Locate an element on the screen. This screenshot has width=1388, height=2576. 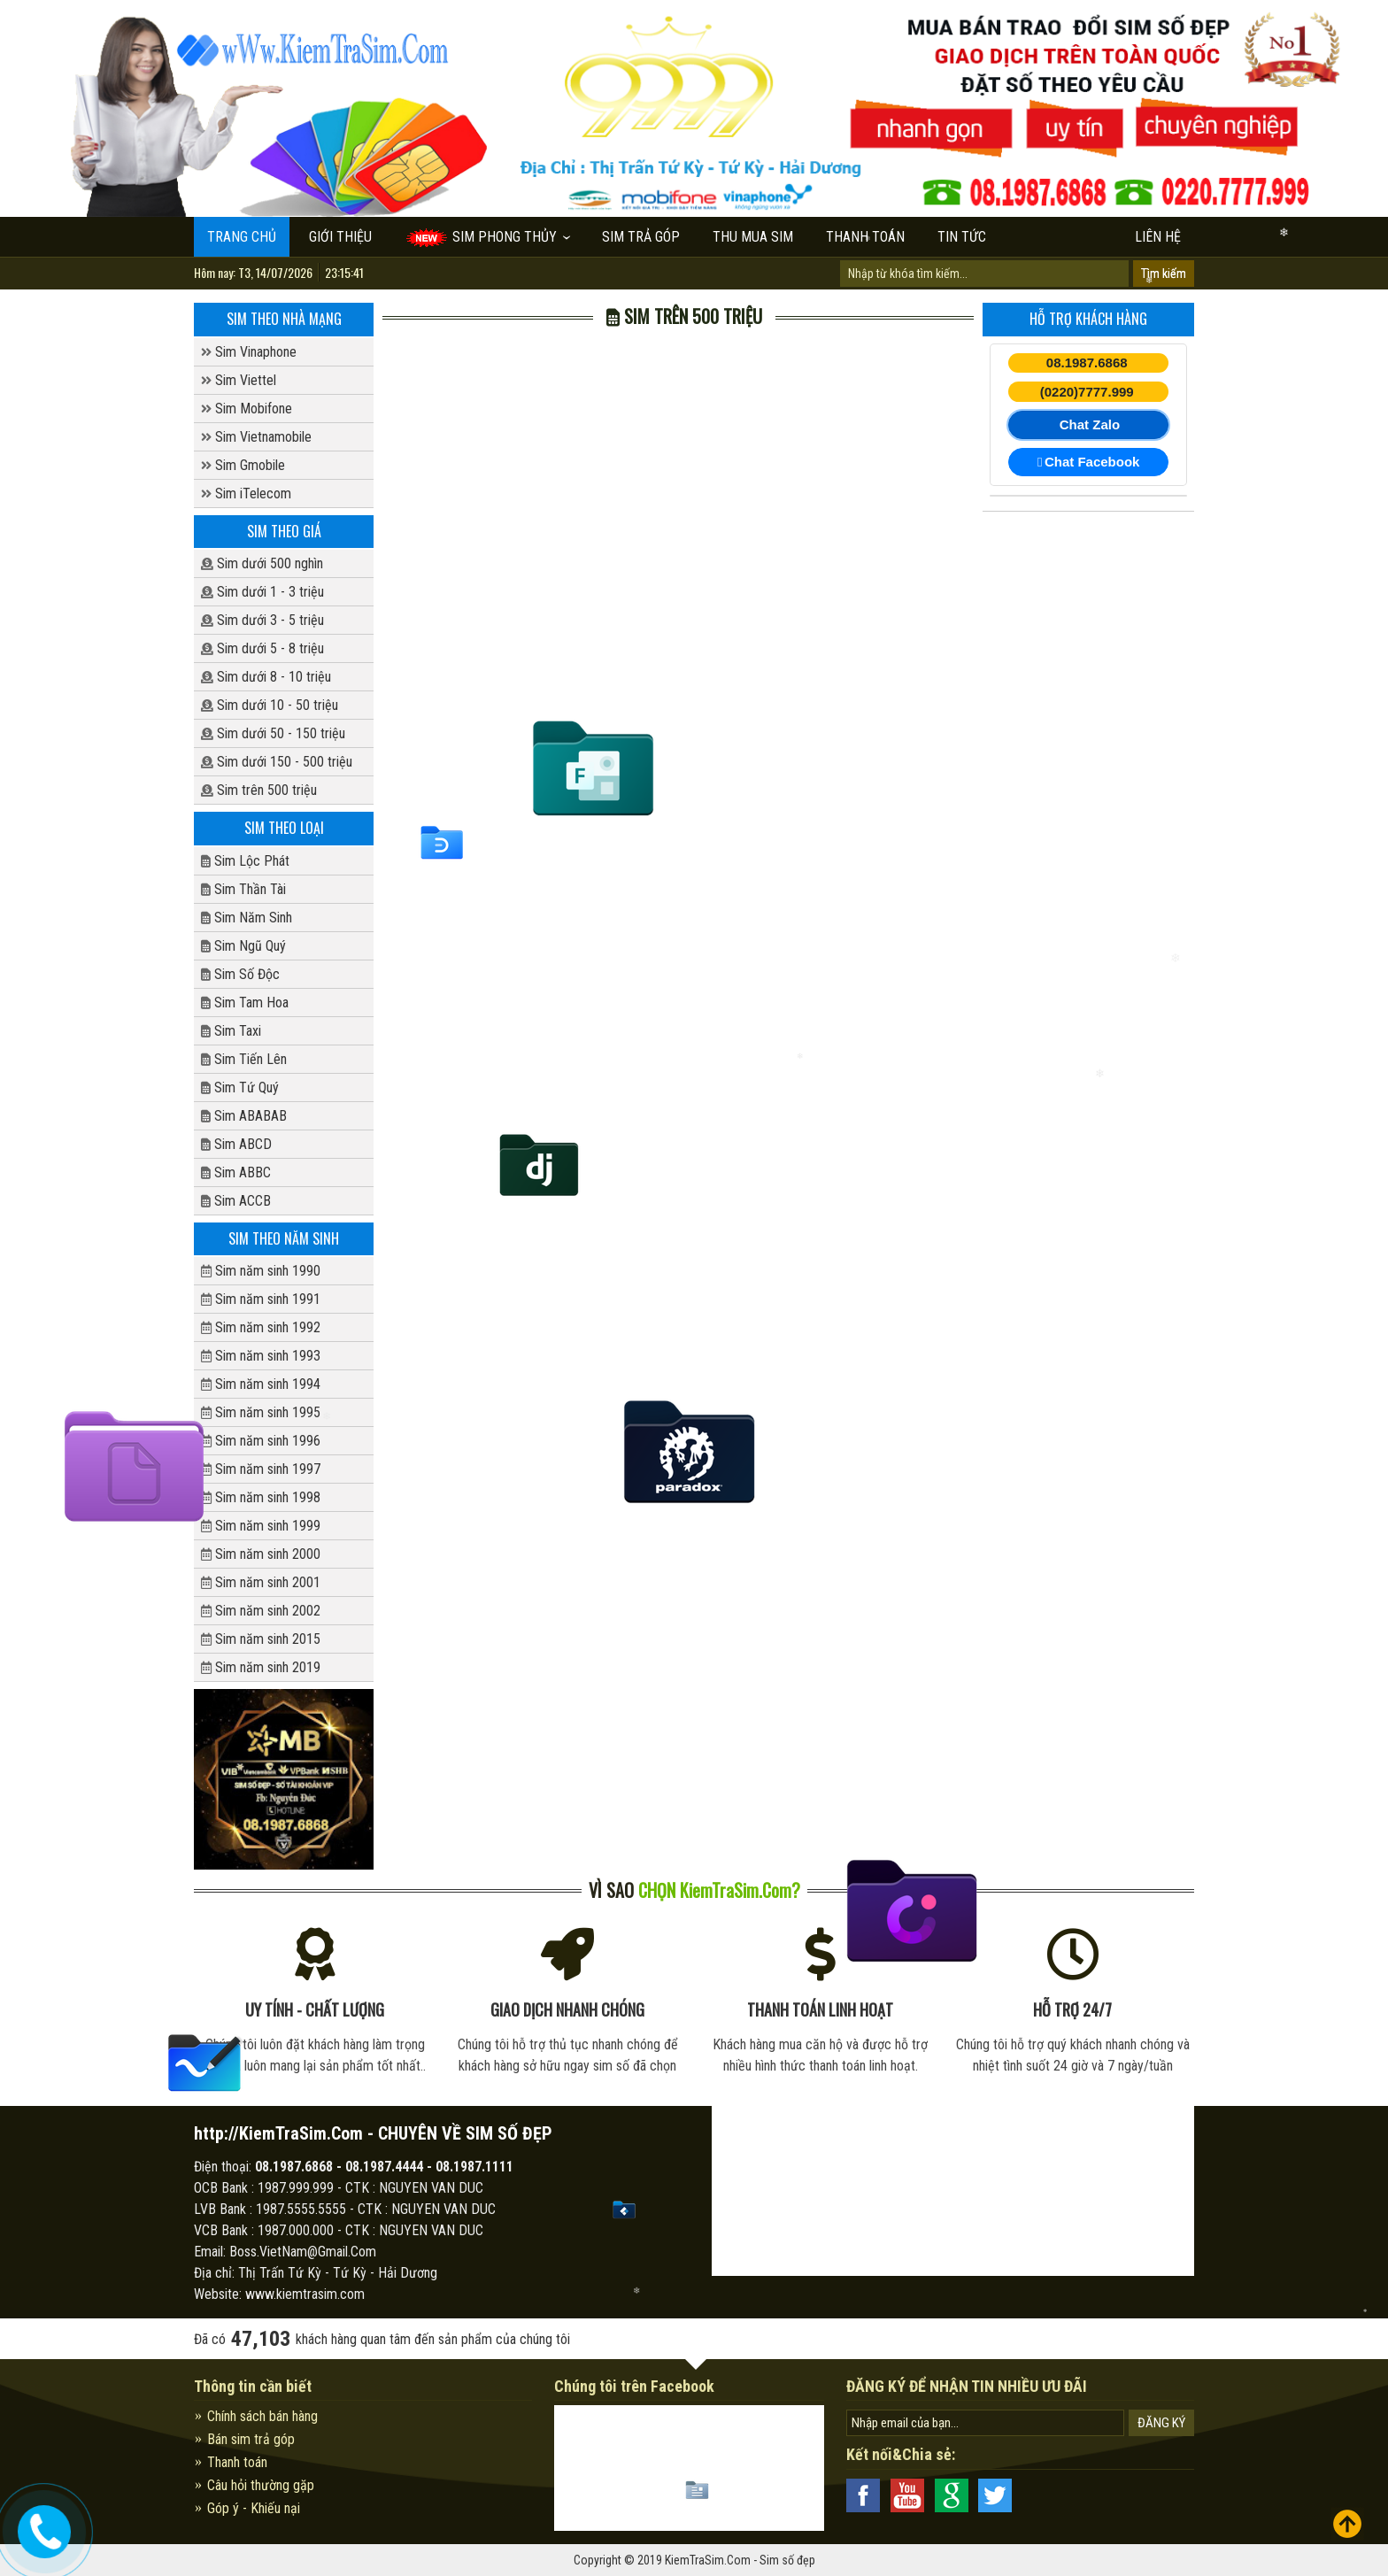
open wondershare democreator project folder is located at coordinates (911, 1914).